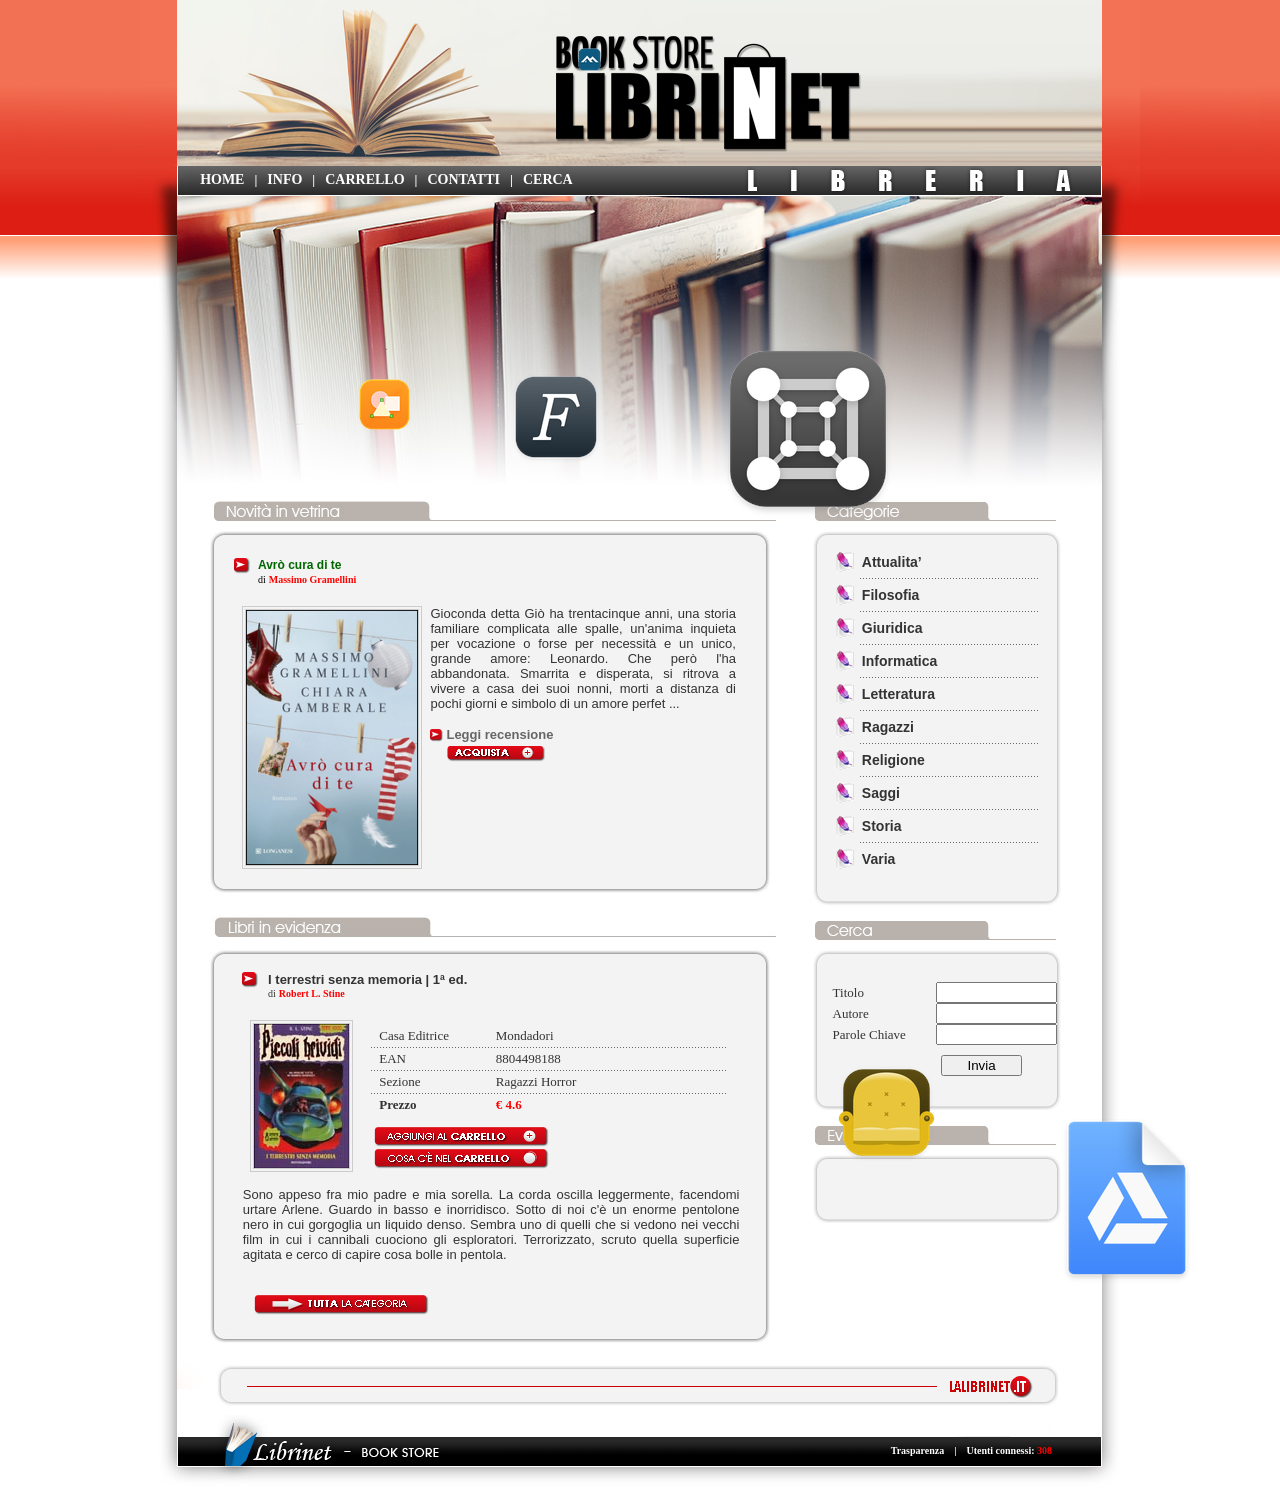  What do you see at coordinates (589, 59) in the screenshot?
I see `open alpine linux application` at bounding box center [589, 59].